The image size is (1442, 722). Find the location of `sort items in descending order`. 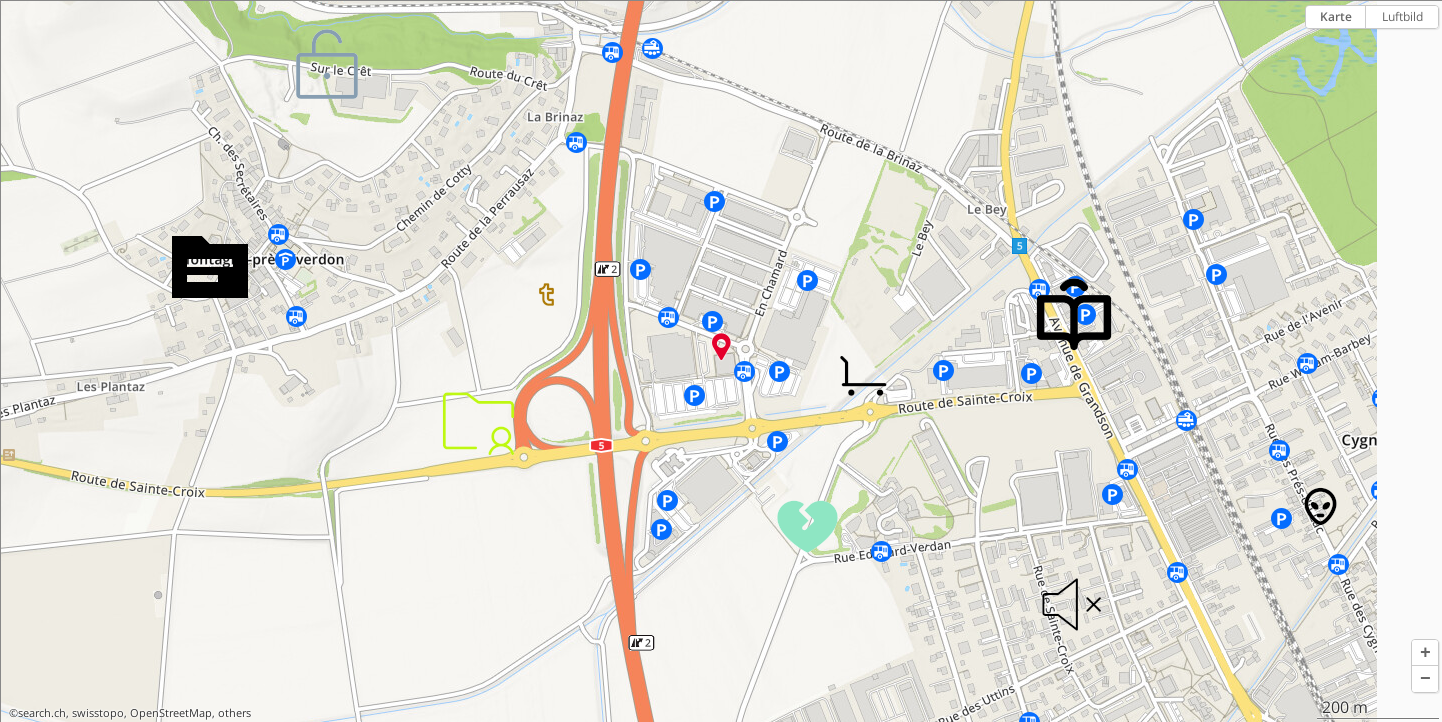

sort items in descending order is located at coordinates (9, 455).